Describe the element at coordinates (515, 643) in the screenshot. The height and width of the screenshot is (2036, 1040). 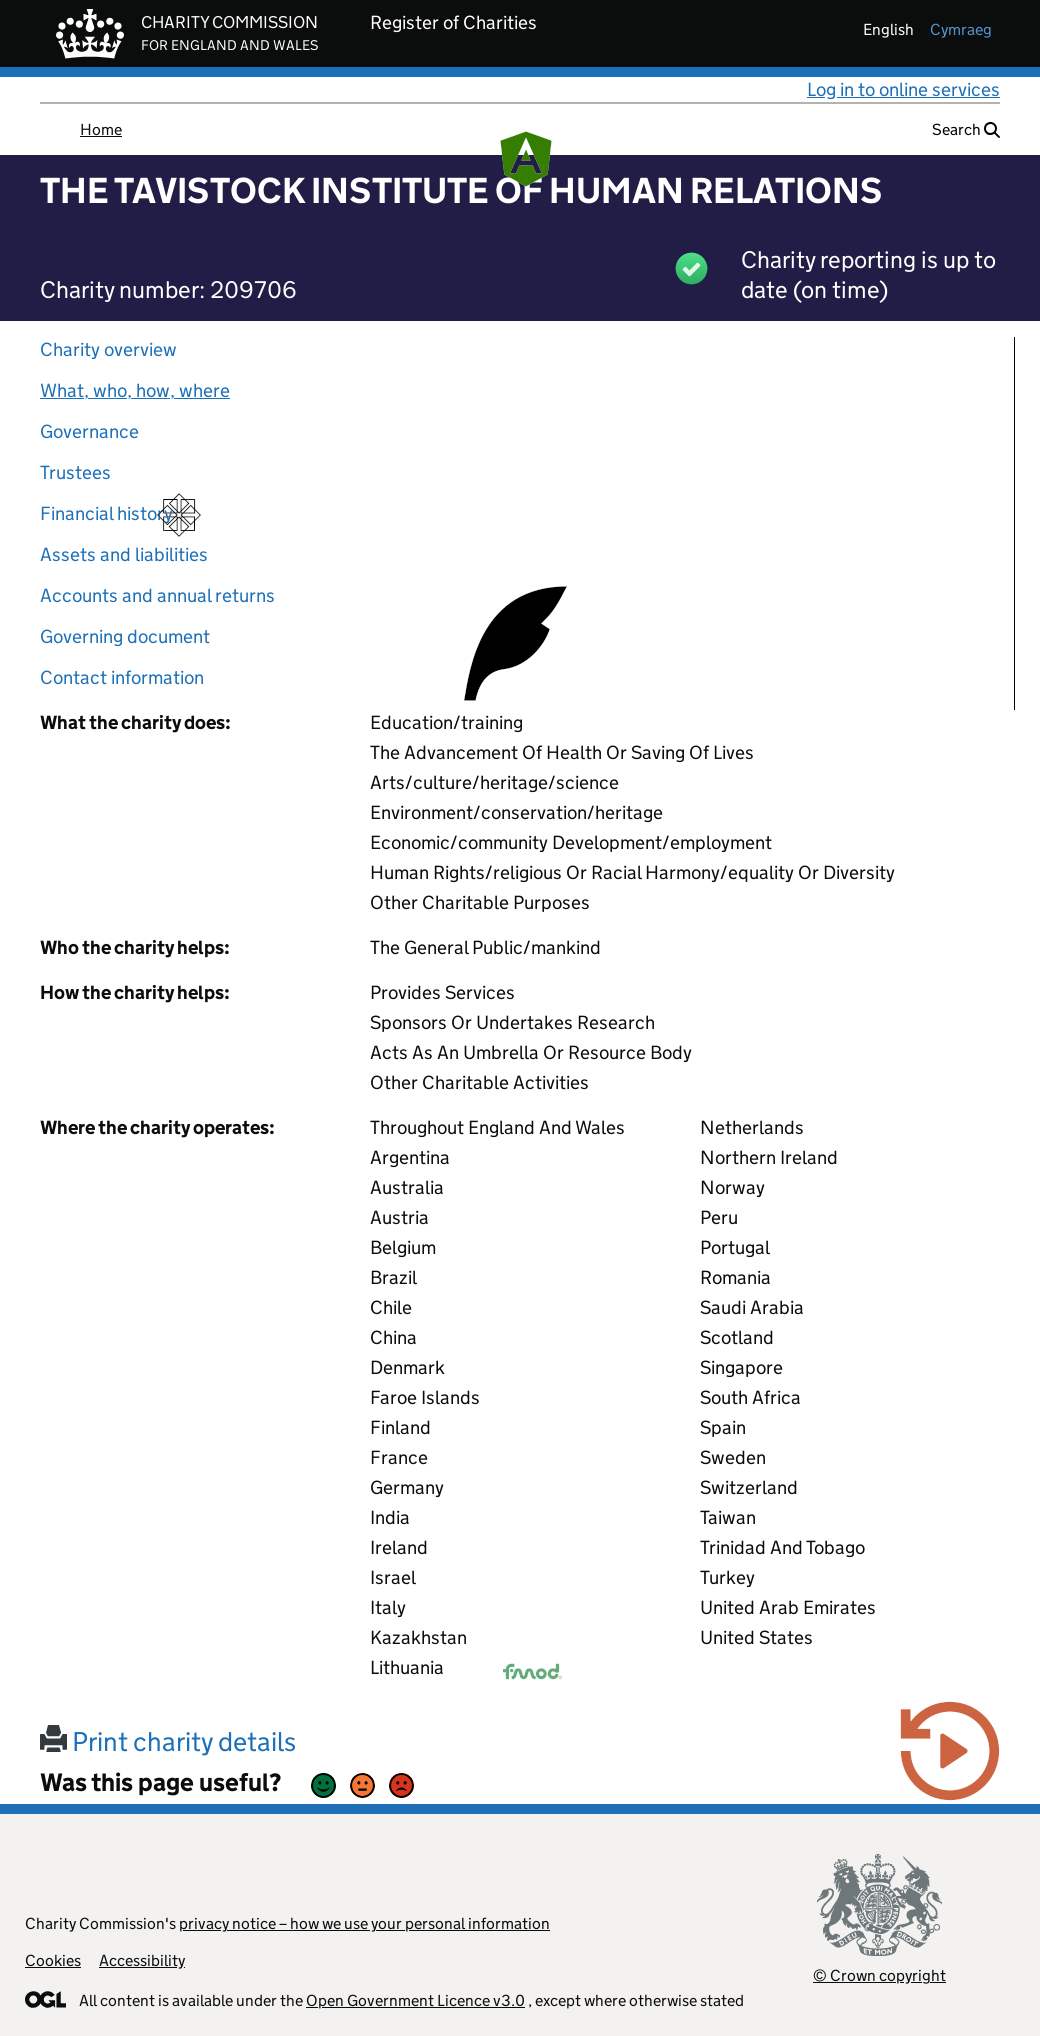
I see `compose or write a new document` at that location.